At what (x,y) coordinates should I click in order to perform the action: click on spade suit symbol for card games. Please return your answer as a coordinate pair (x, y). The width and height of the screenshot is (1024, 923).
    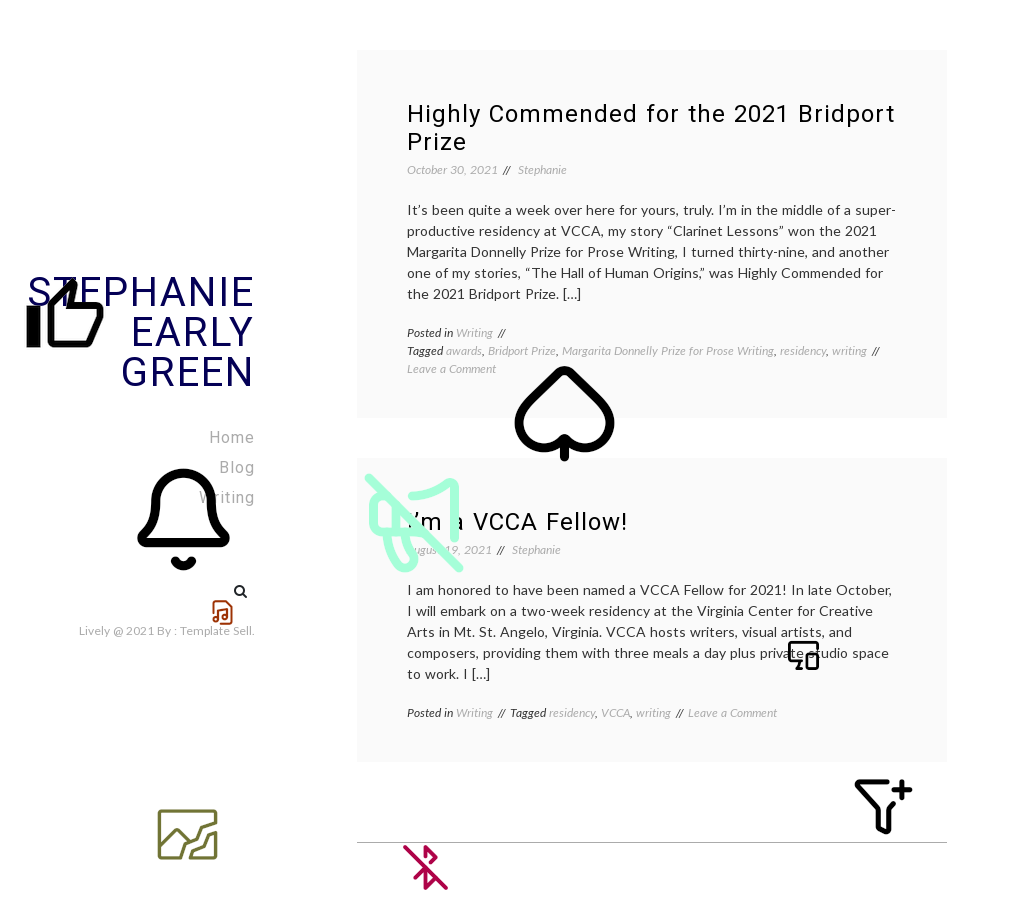
    Looking at the image, I should click on (564, 411).